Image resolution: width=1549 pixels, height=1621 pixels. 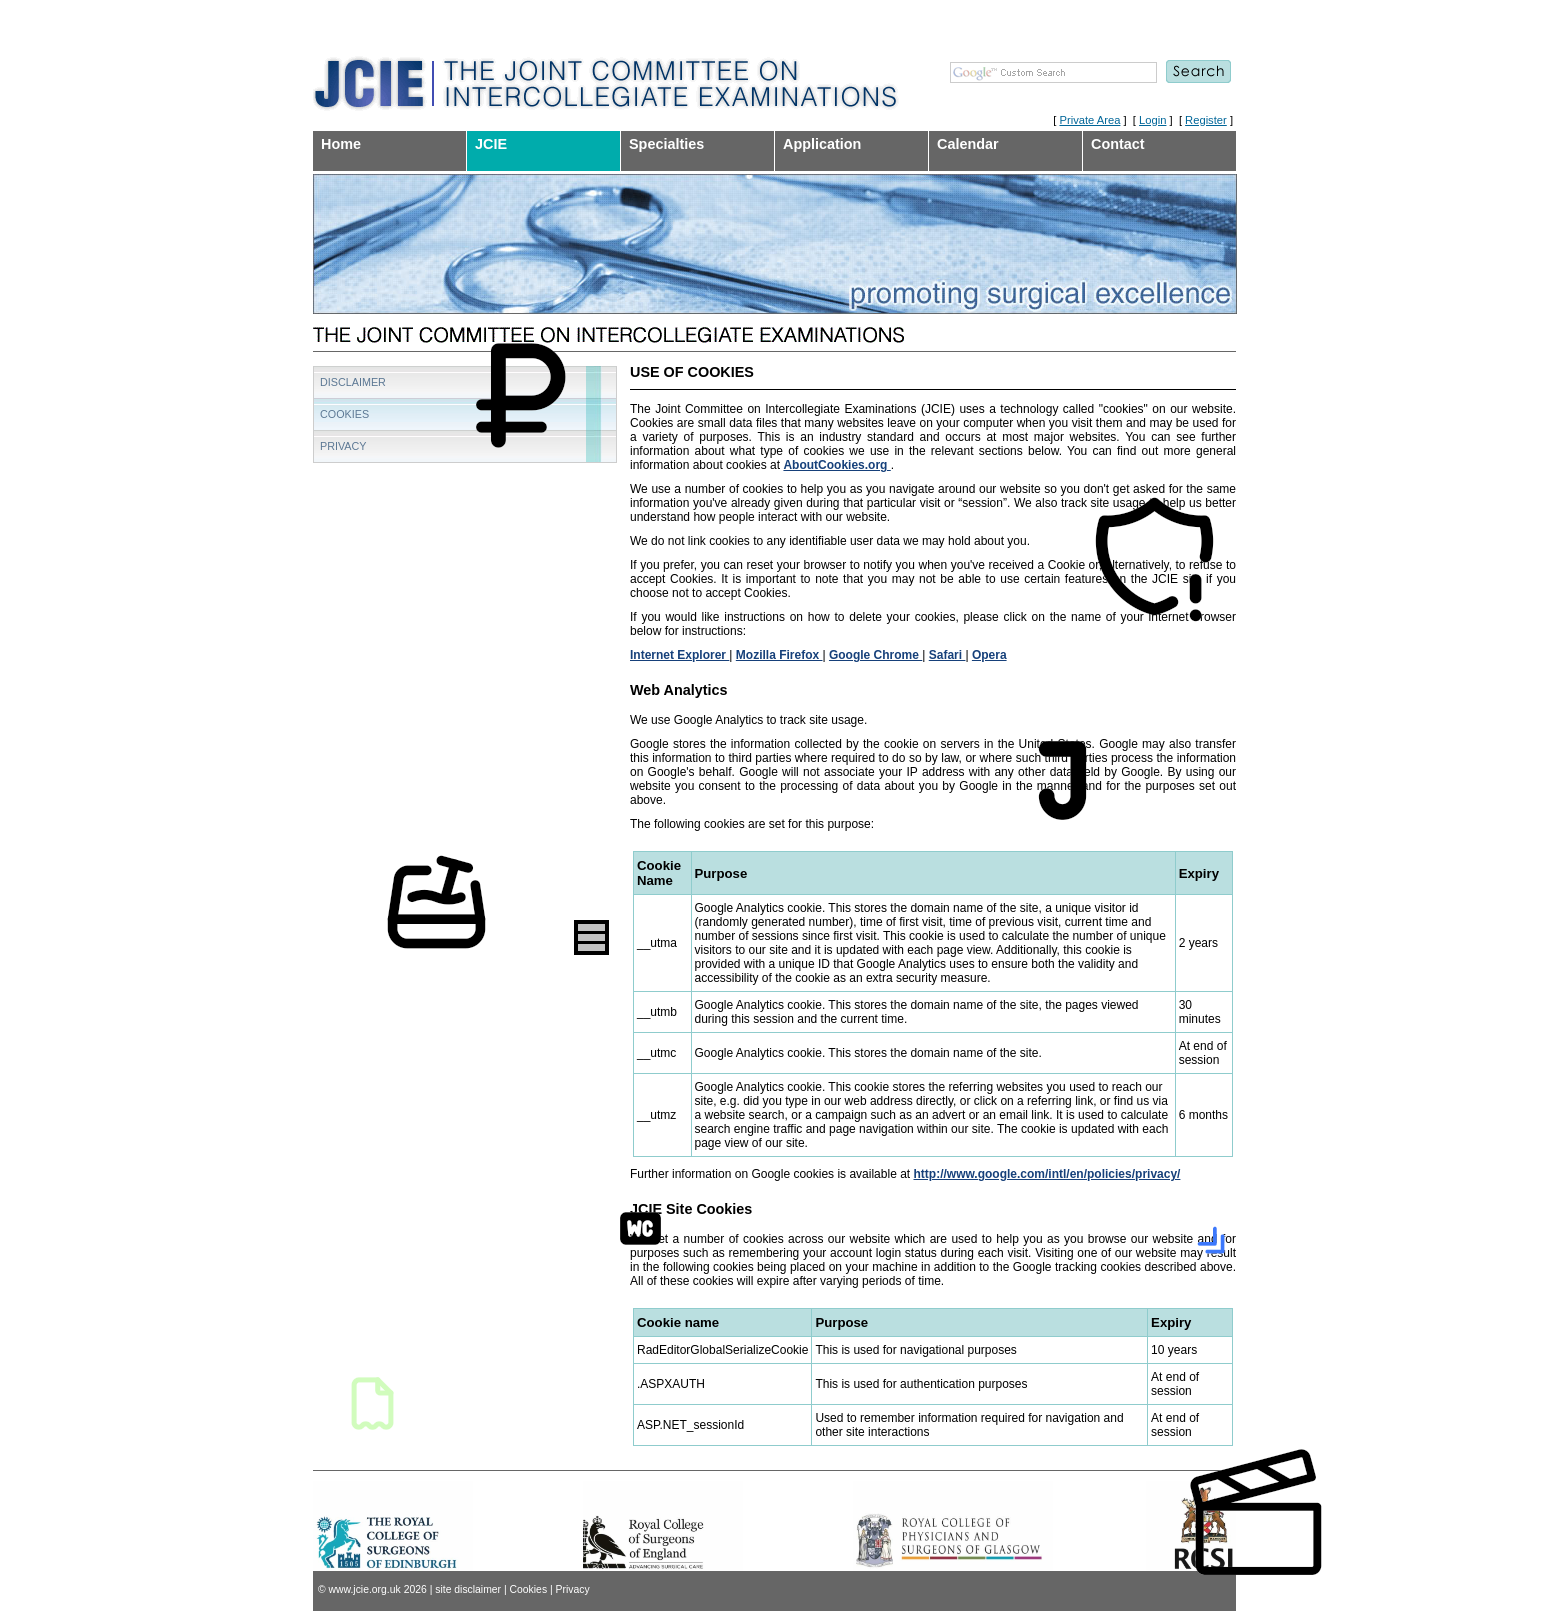 What do you see at coordinates (1154, 556) in the screenshot?
I see `security warning or alert detected` at bounding box center [1154, 556].